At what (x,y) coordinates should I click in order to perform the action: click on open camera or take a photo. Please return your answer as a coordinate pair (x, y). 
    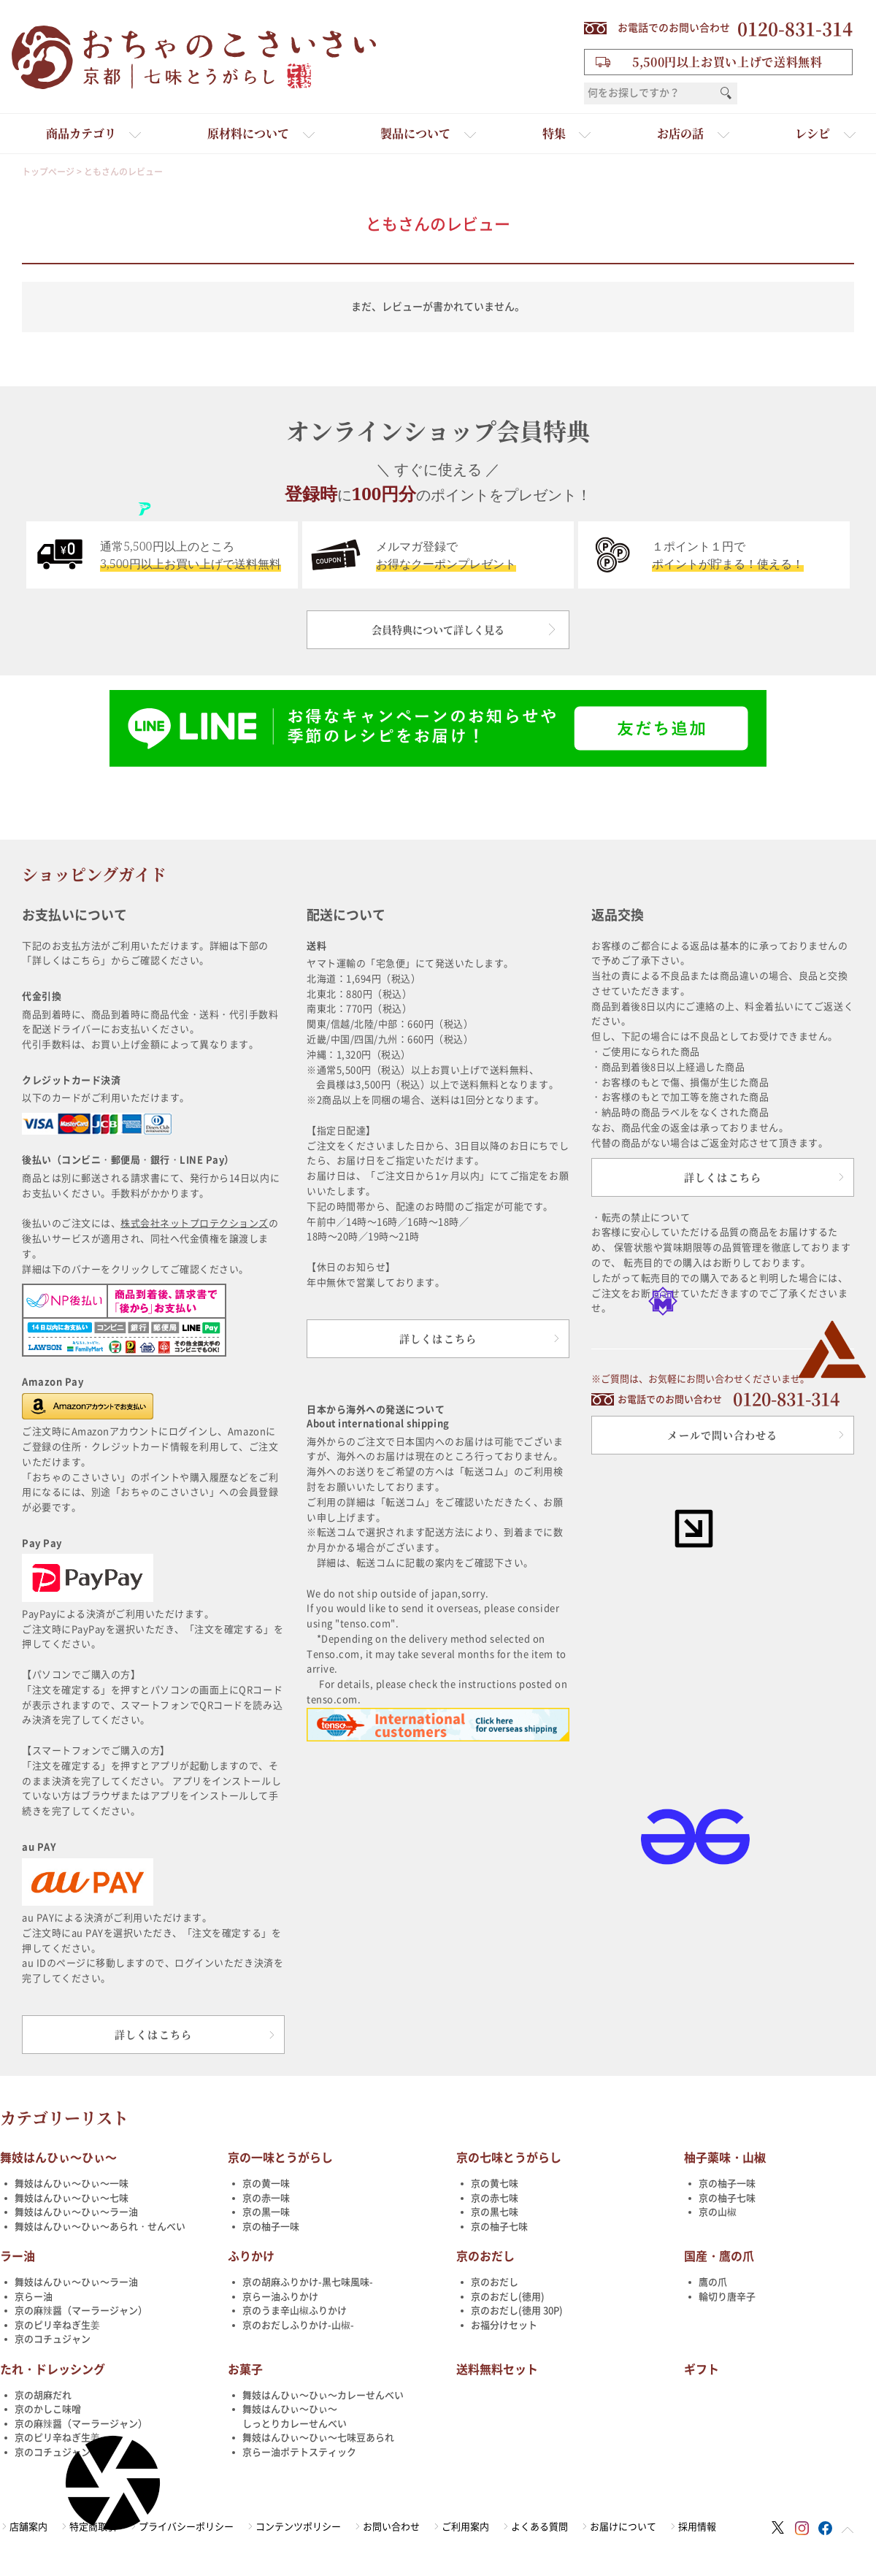
    Looking at the image, I should click on (112, 2483).